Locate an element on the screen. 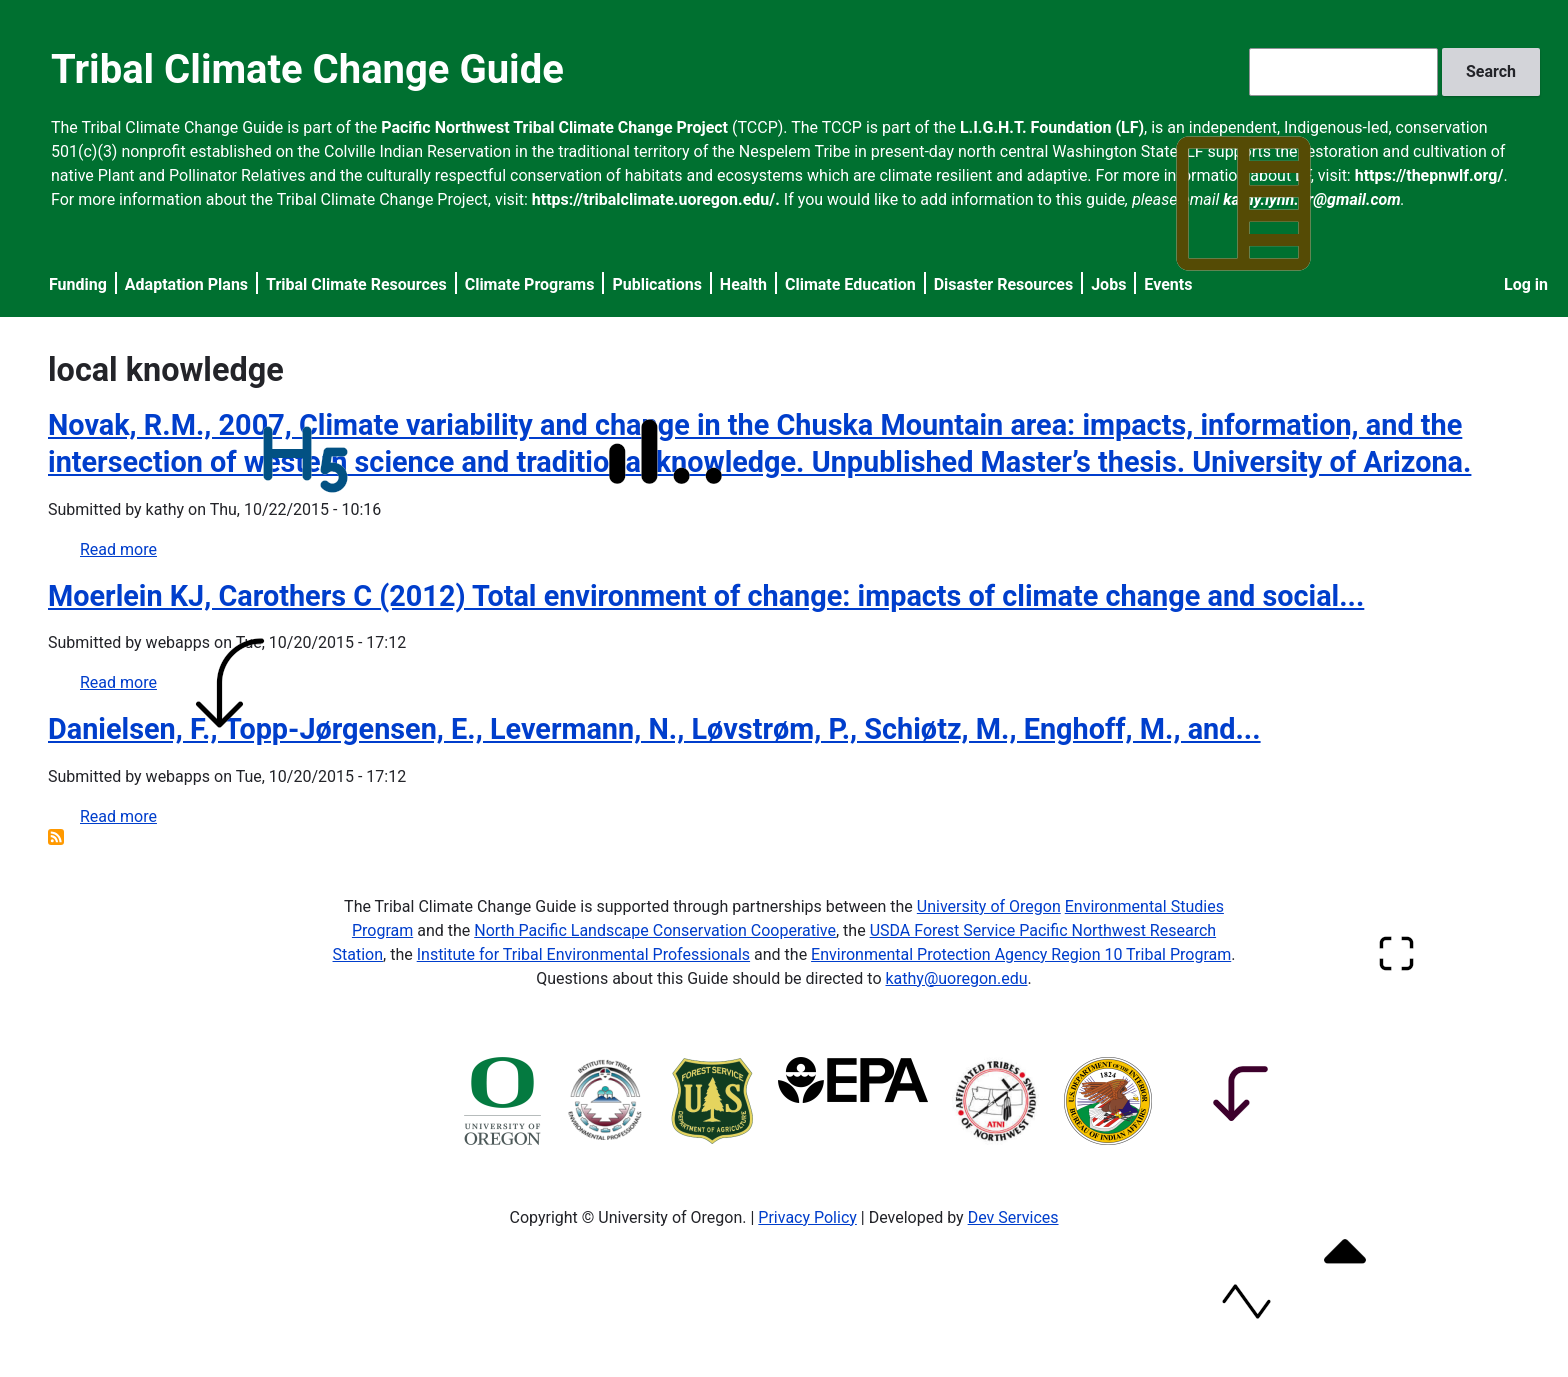  indicates moderate signal strength is located at coordinates (665, 427).